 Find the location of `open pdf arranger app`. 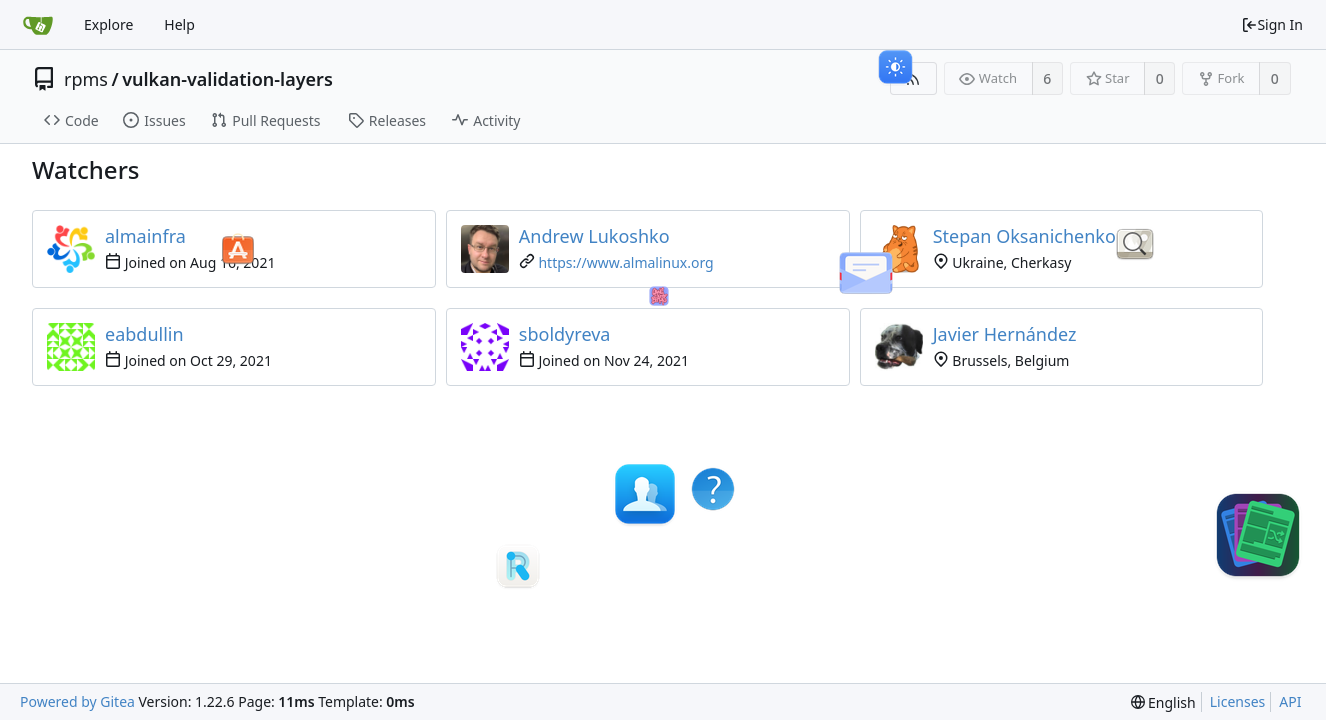

open pdf arranger app is located at coordinates (1258, 535).